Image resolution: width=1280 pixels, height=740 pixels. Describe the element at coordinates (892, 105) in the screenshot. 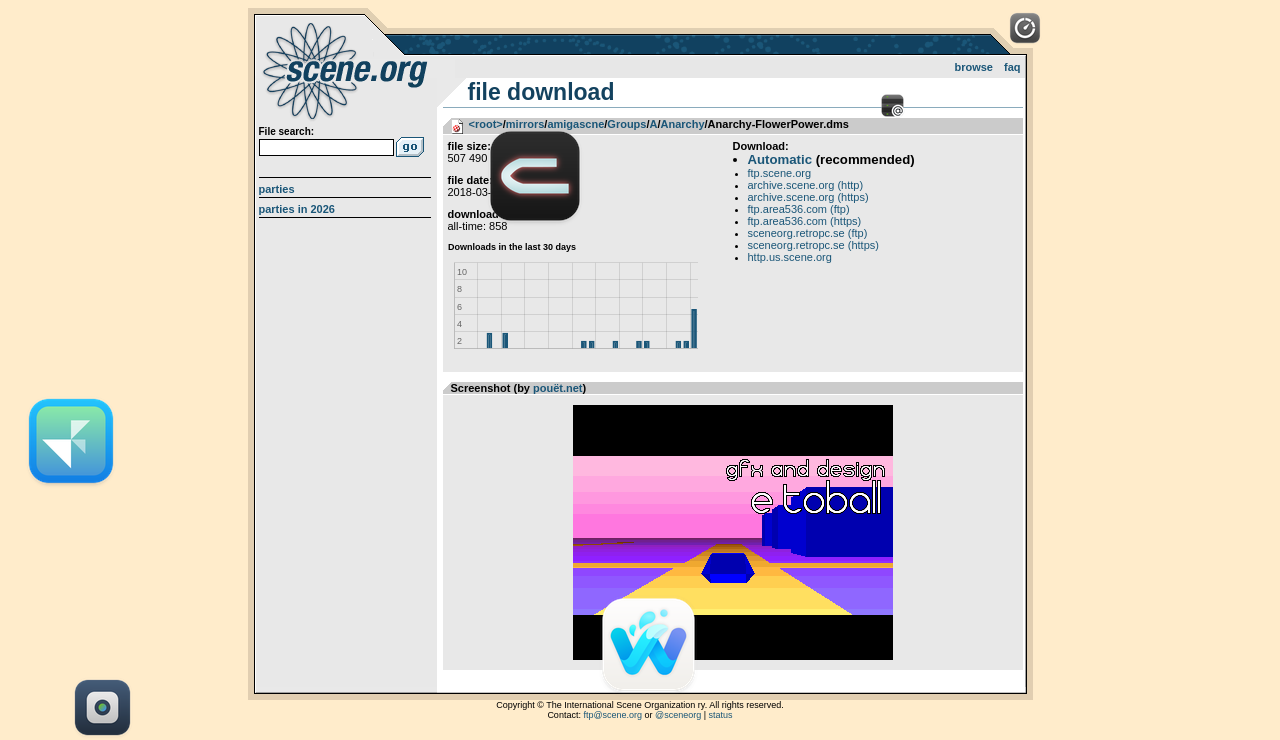

I see `configure dns server settings` at that location.